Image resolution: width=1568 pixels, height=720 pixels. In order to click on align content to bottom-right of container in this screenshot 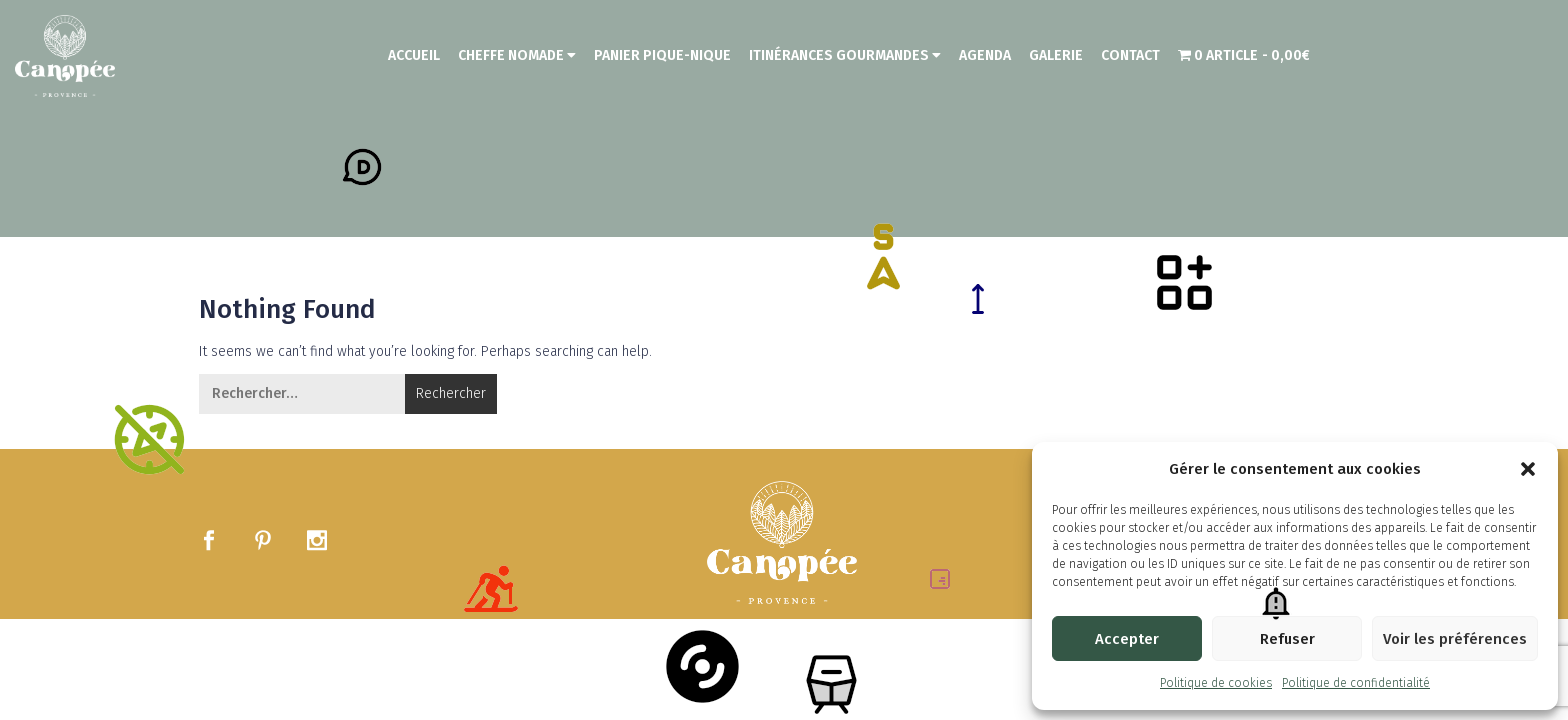, I will do `click(940, 579)`.